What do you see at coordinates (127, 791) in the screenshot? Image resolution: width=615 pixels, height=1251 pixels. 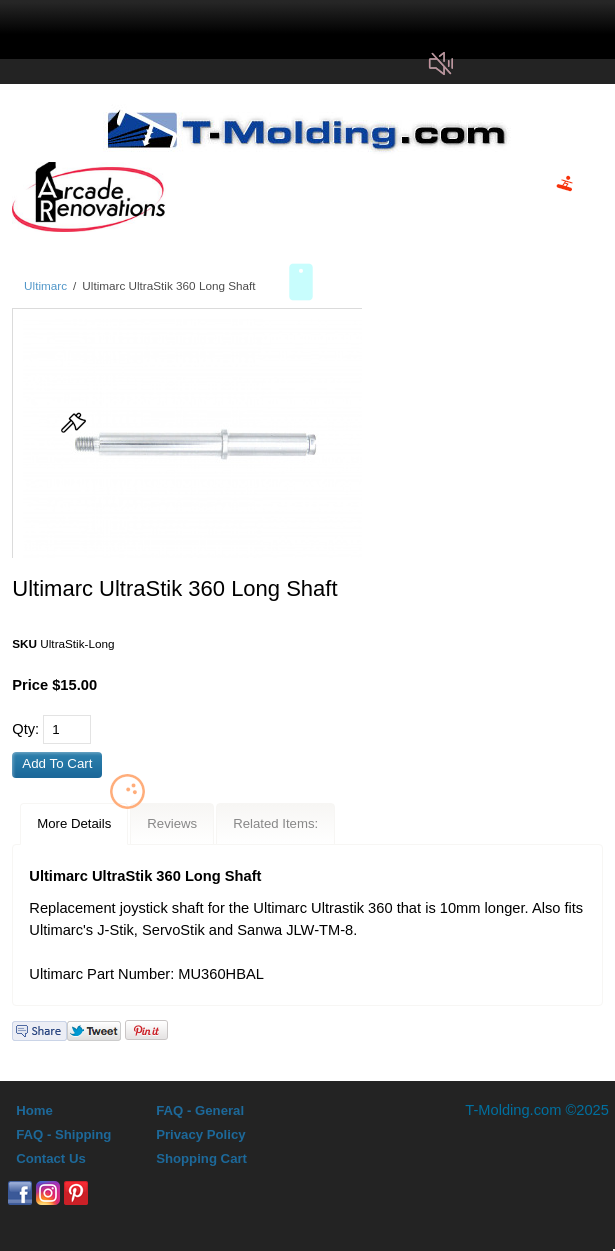 I see `access bowling or sports games` at bounding box center [127, 791].